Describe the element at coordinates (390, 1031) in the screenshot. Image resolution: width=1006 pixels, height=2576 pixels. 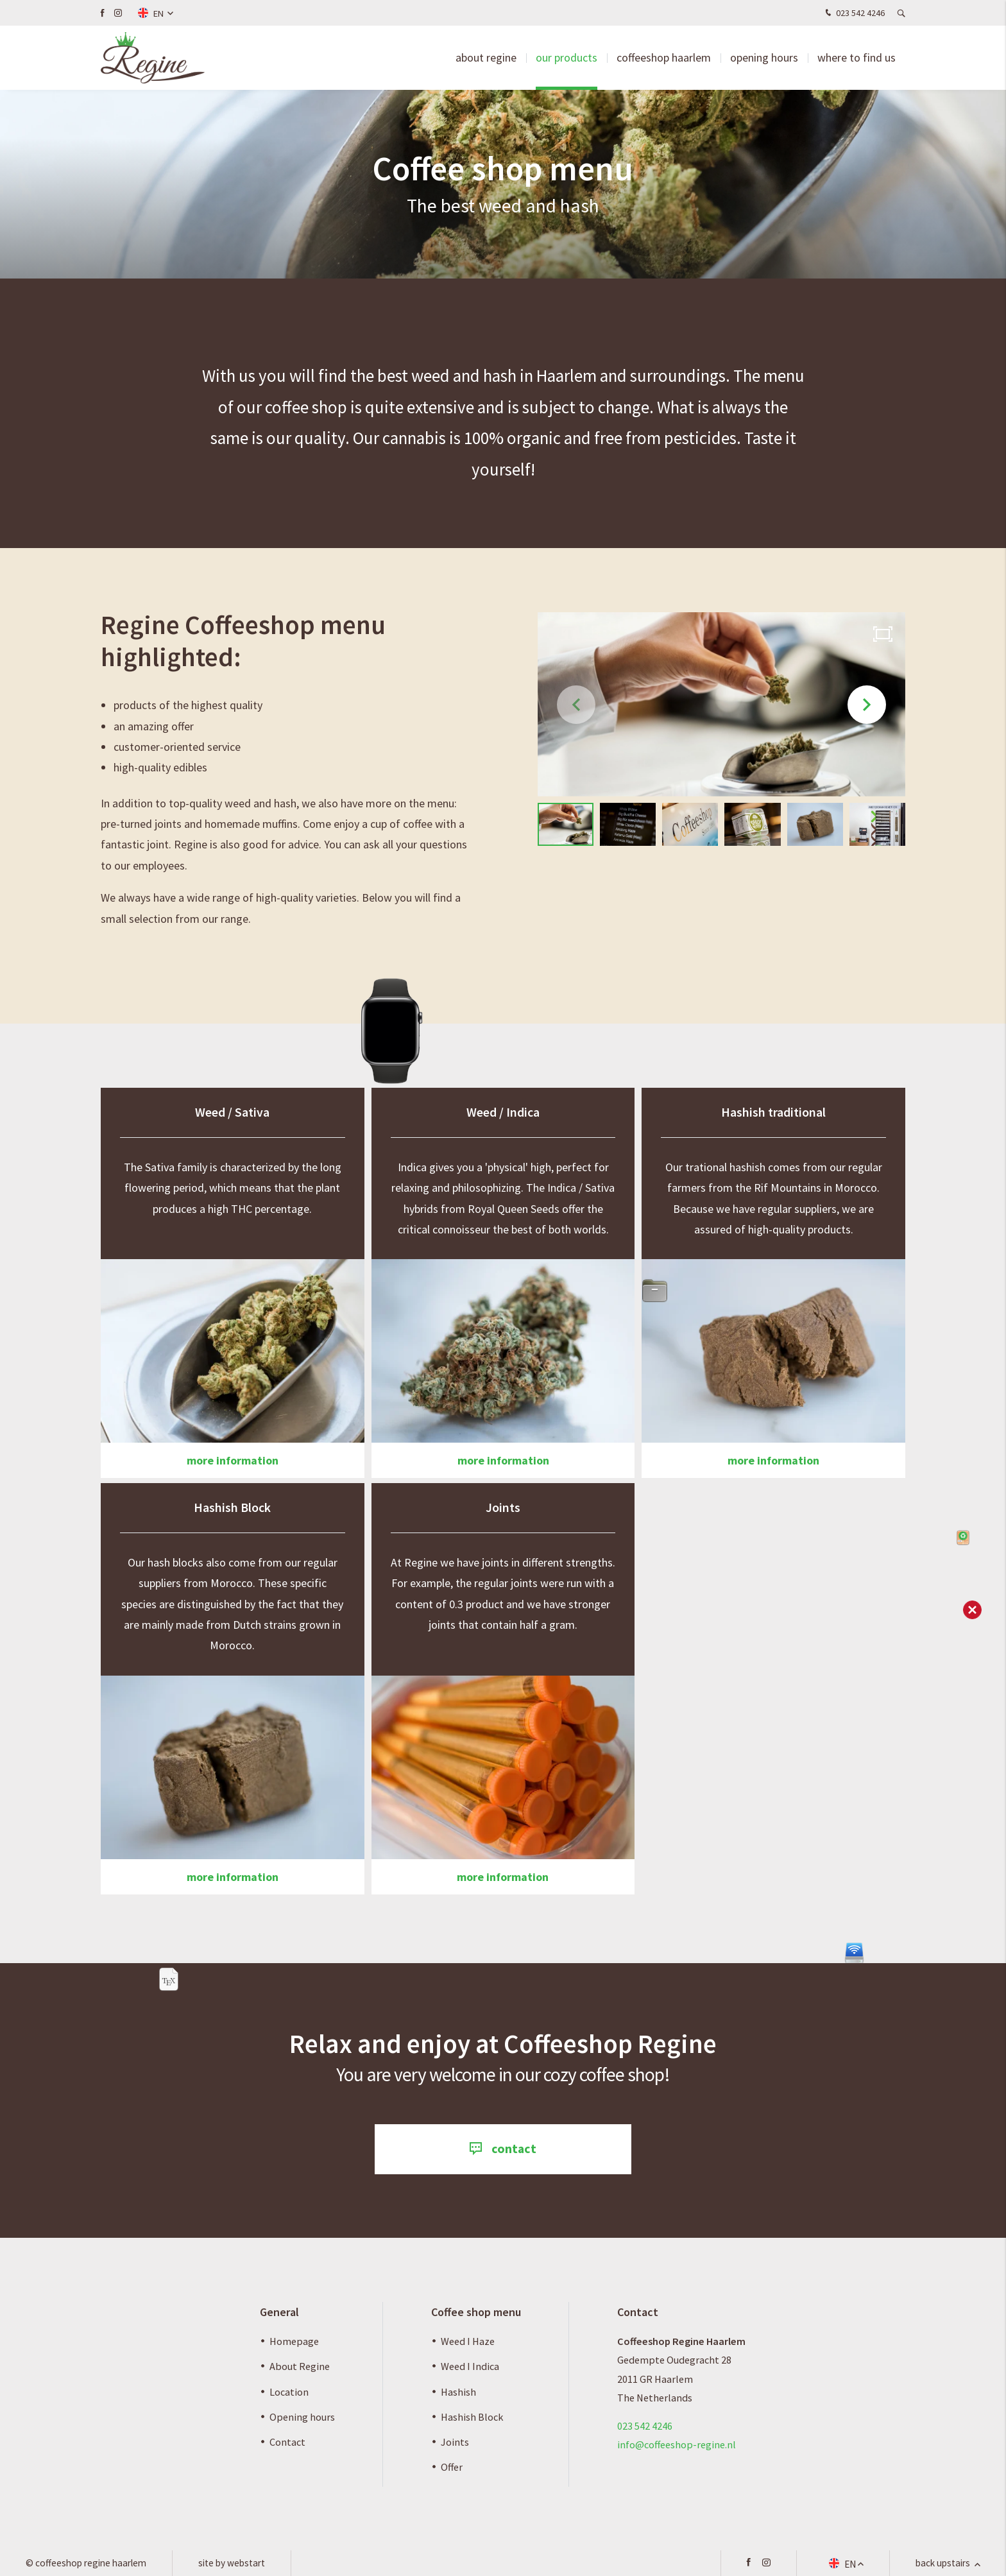
I see `apple watch series 5 or 6 device icon` at that location.